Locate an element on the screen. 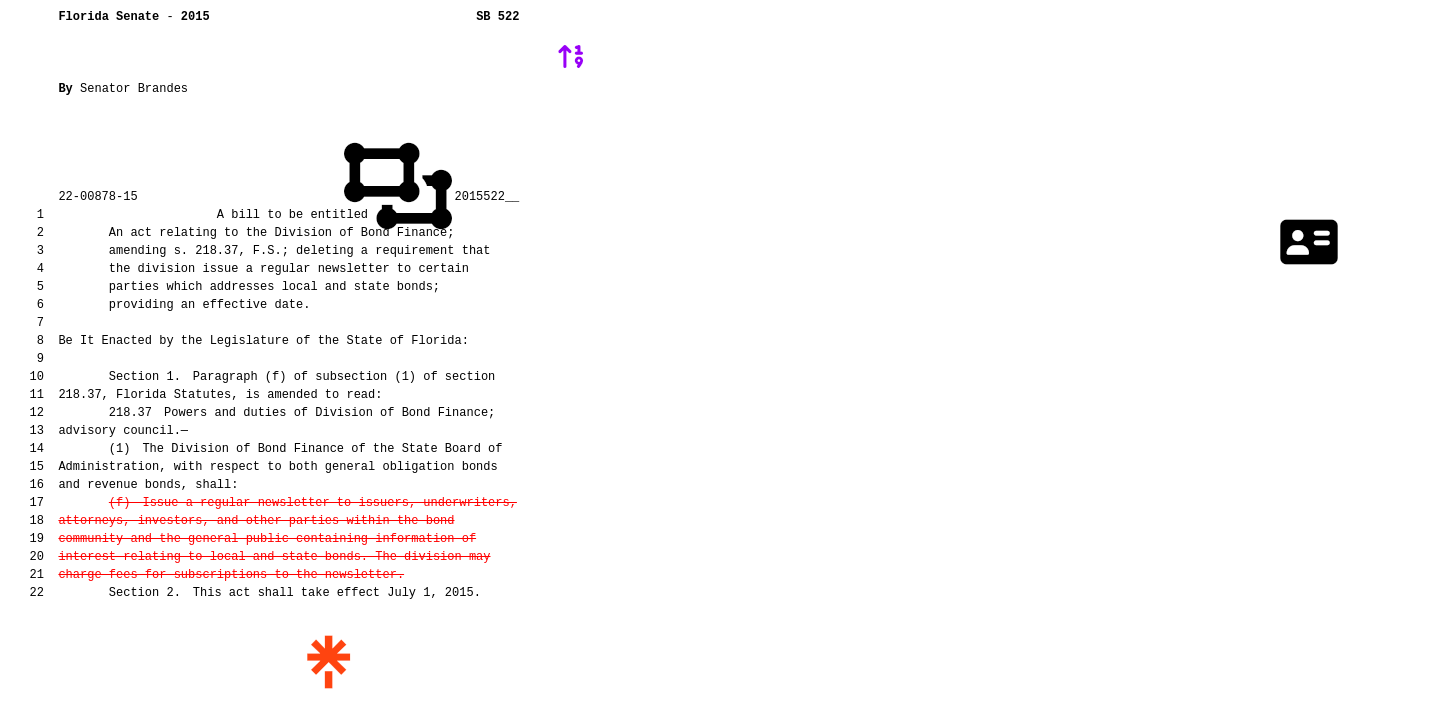  ungroup selected objects is located at coordinates (398, 186).